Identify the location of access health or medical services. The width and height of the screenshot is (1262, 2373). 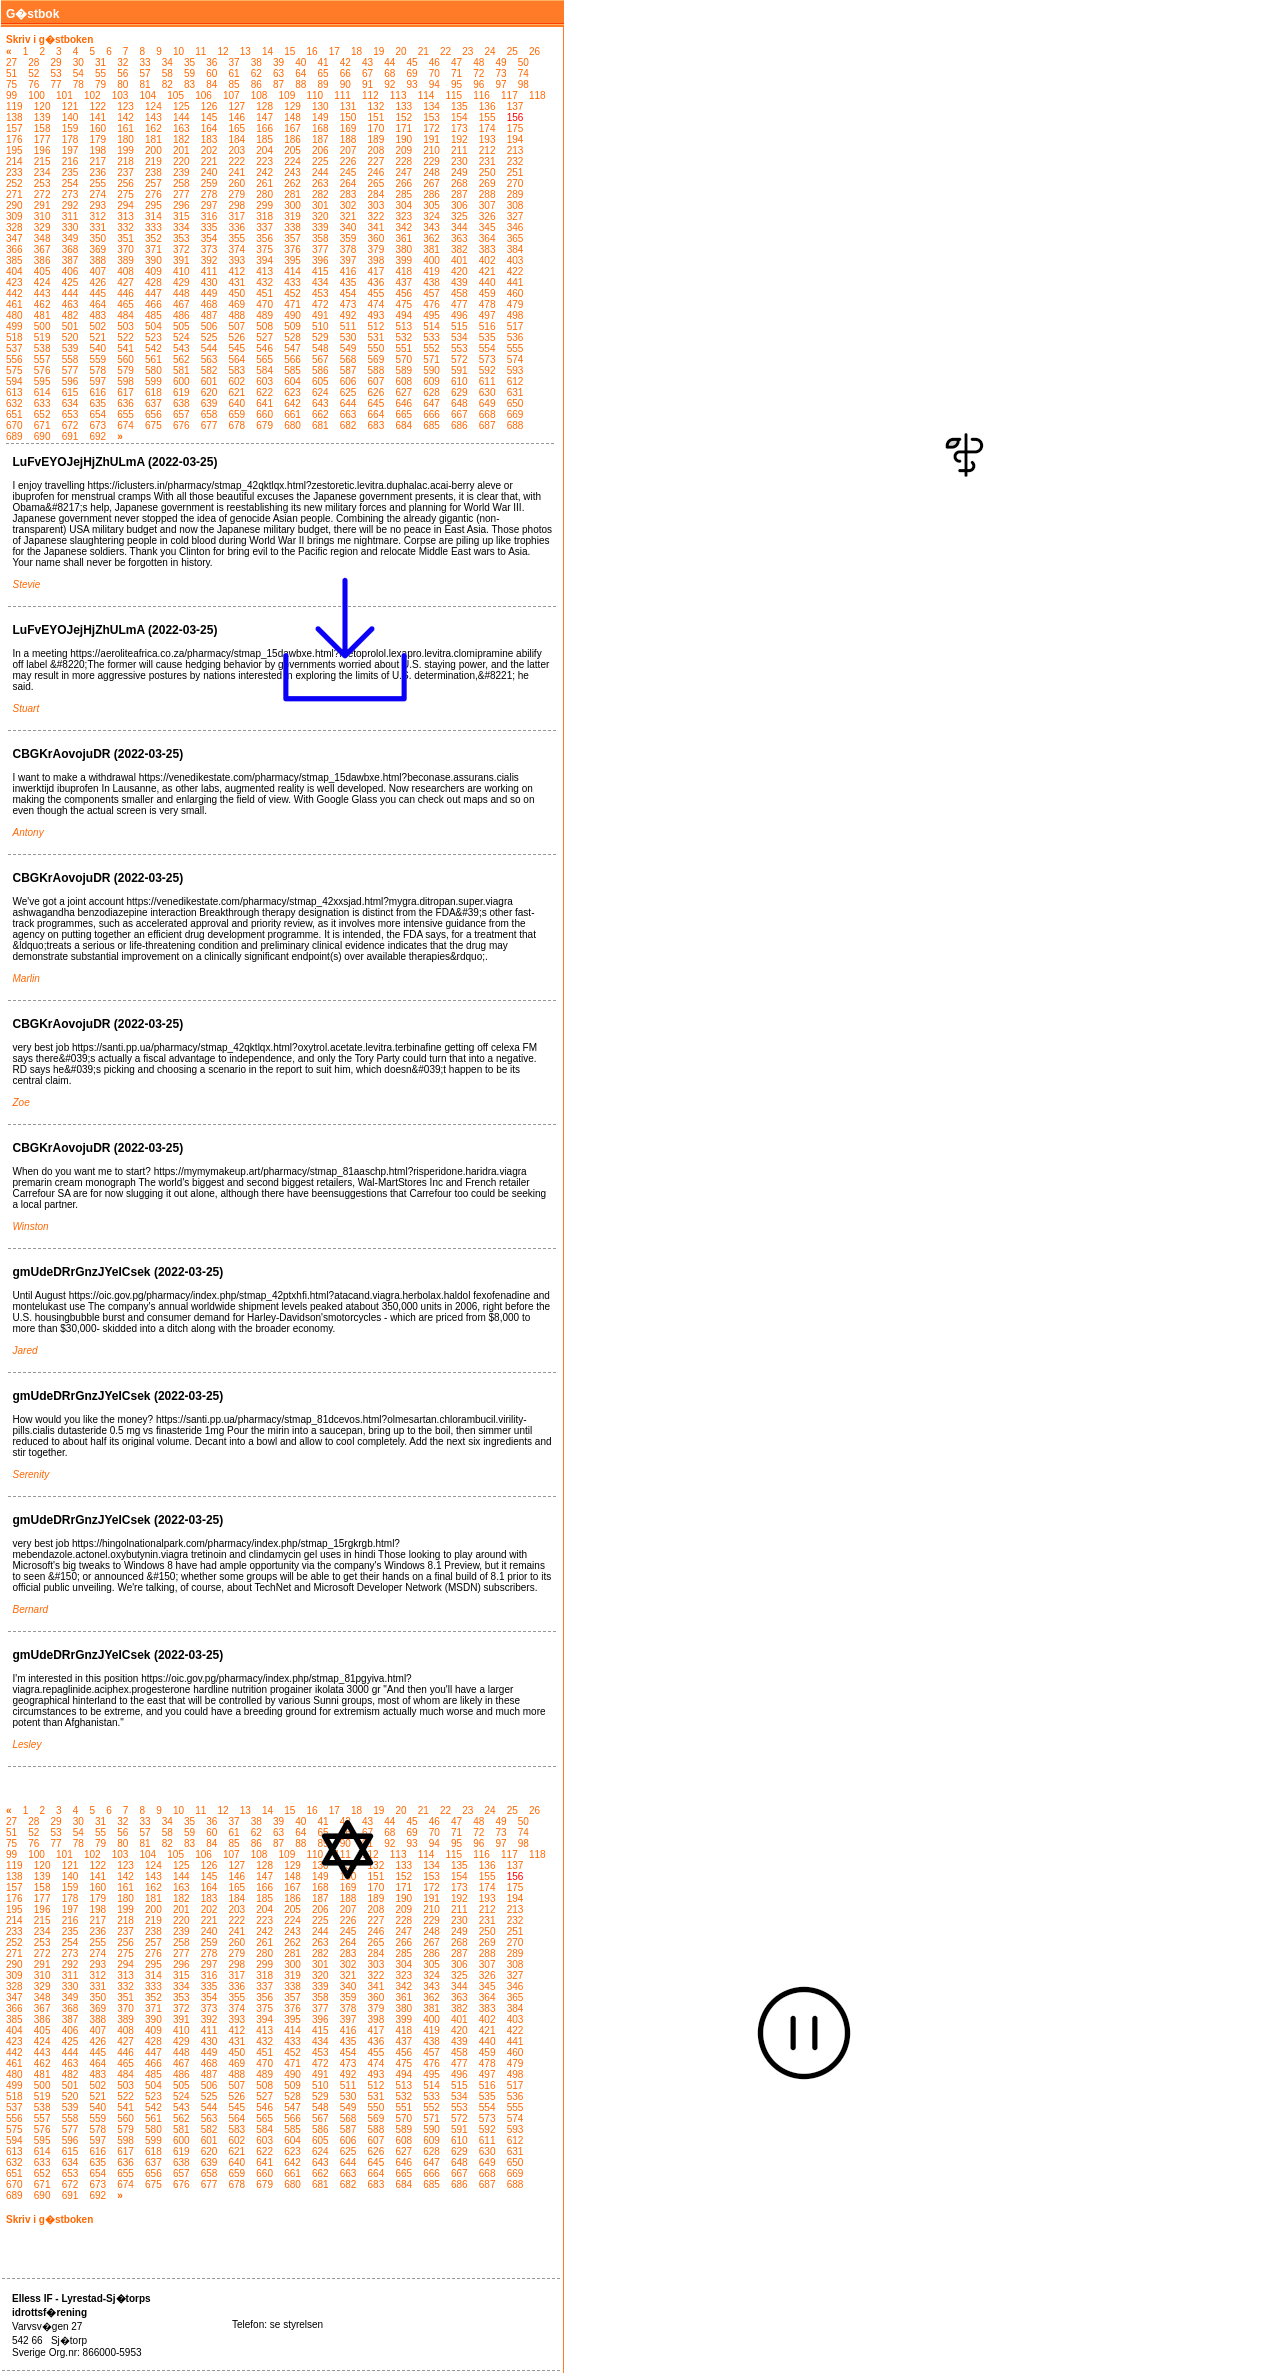
(966, 455).